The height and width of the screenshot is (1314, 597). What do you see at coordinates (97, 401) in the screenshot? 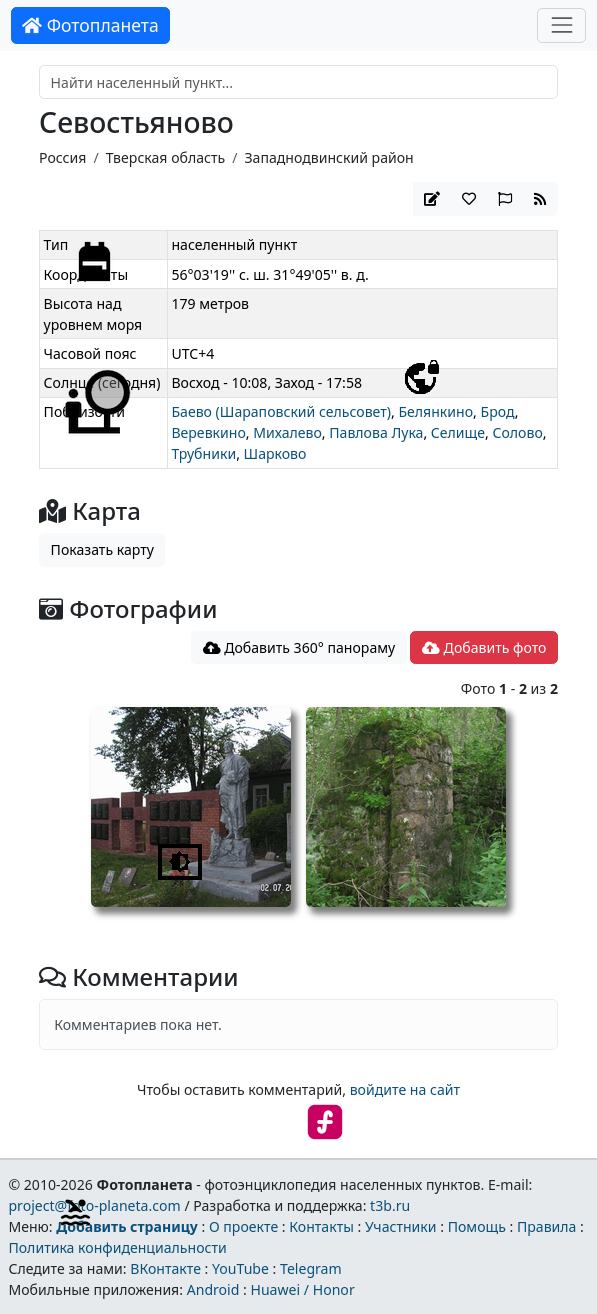
I see `explore nature or outdoor activities` at bounding box center [97, 401].